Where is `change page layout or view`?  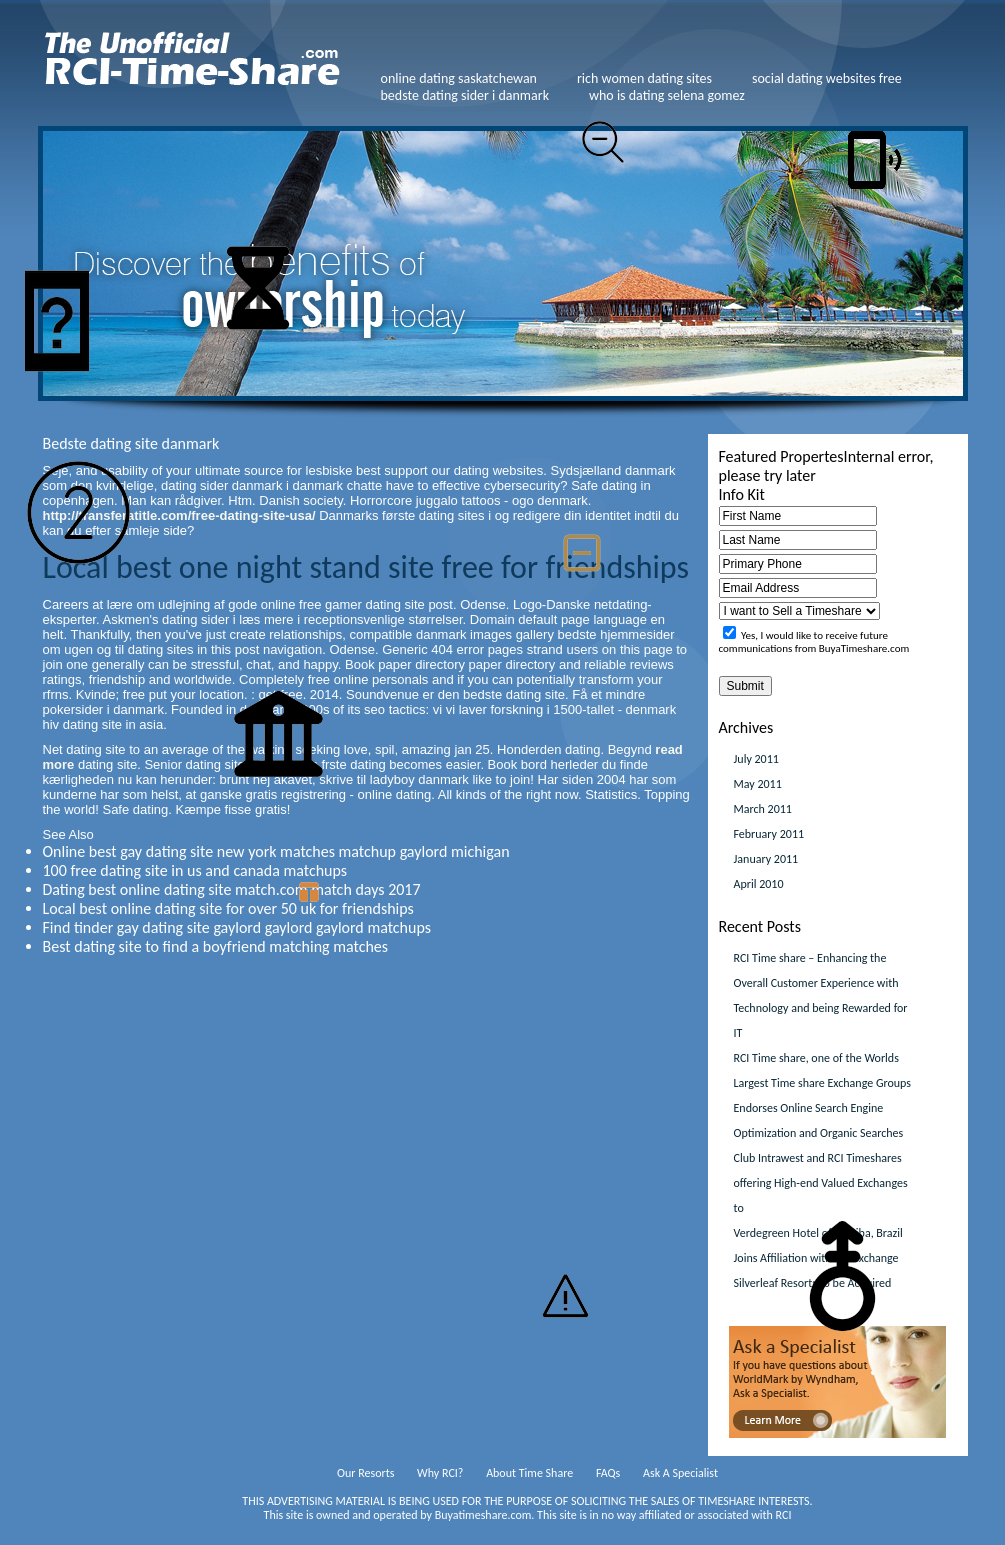 change page layout or view is located at coordinates (309, 892).